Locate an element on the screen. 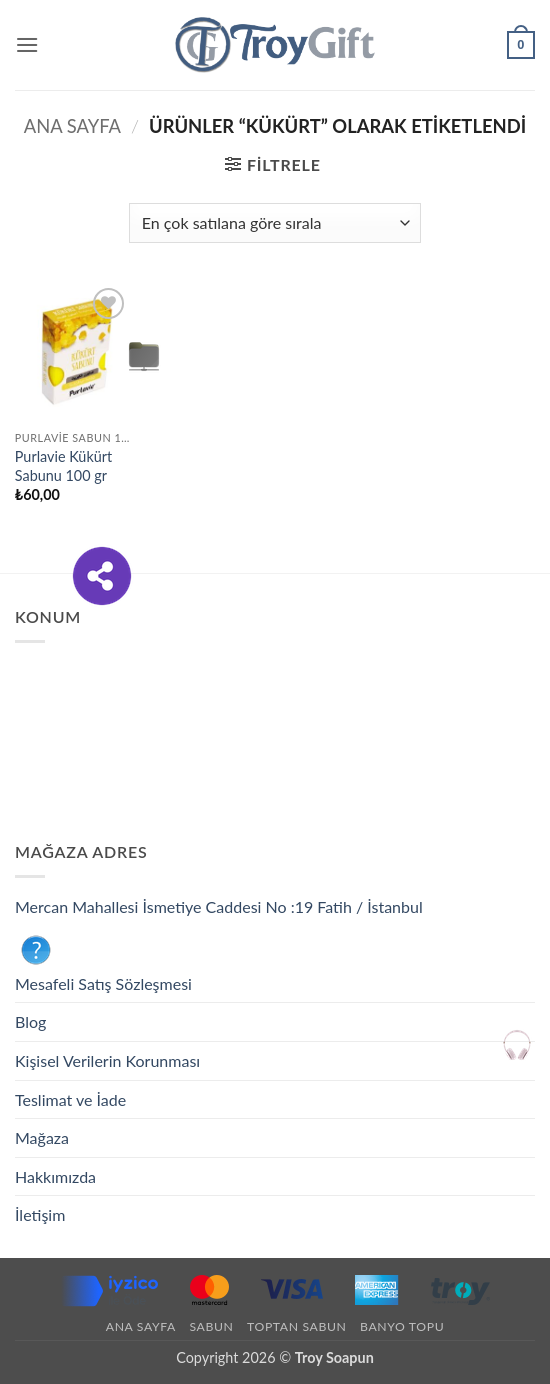 This screenshot has height=1384, width=550. indicates a shared file or folder is located at coordinates (102, 576).